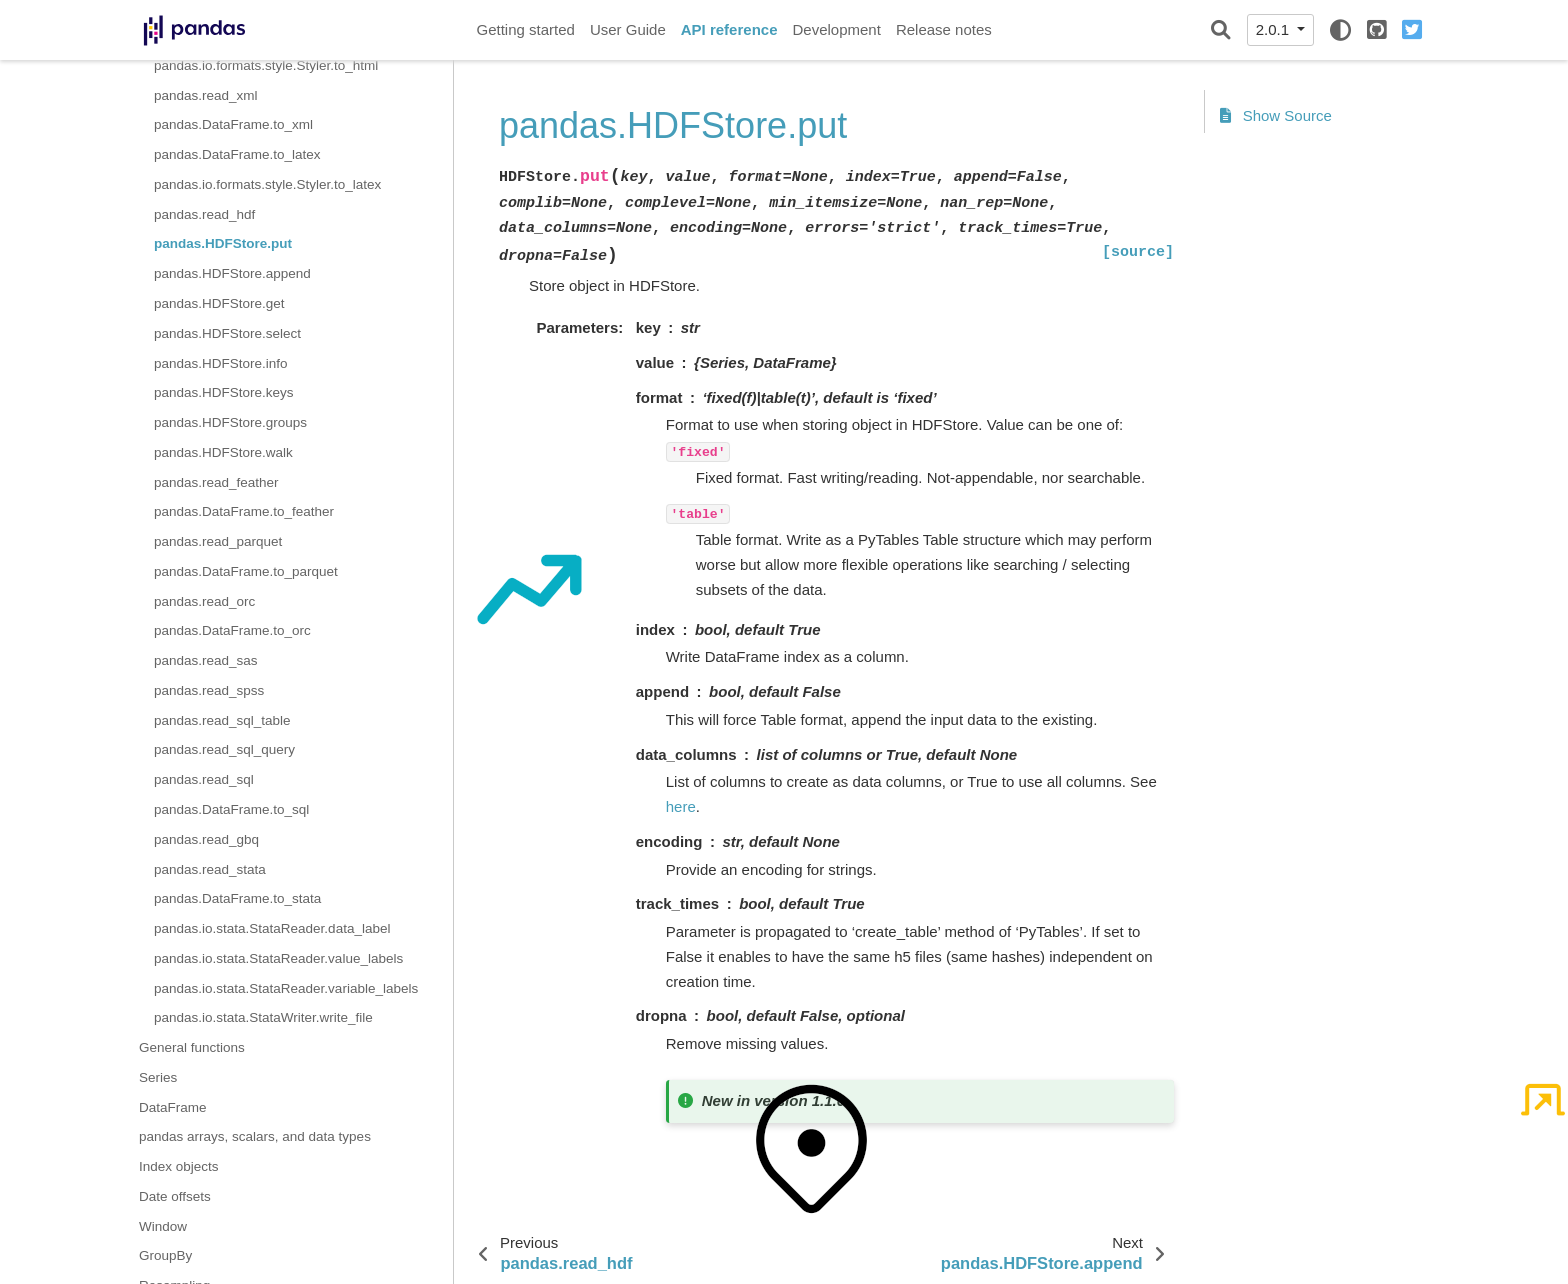 The width and height of the screenshot is (1568, 1284). Describe the element at coordinates (811, 1148) in the screenshot. I see `view location on map` at that location.